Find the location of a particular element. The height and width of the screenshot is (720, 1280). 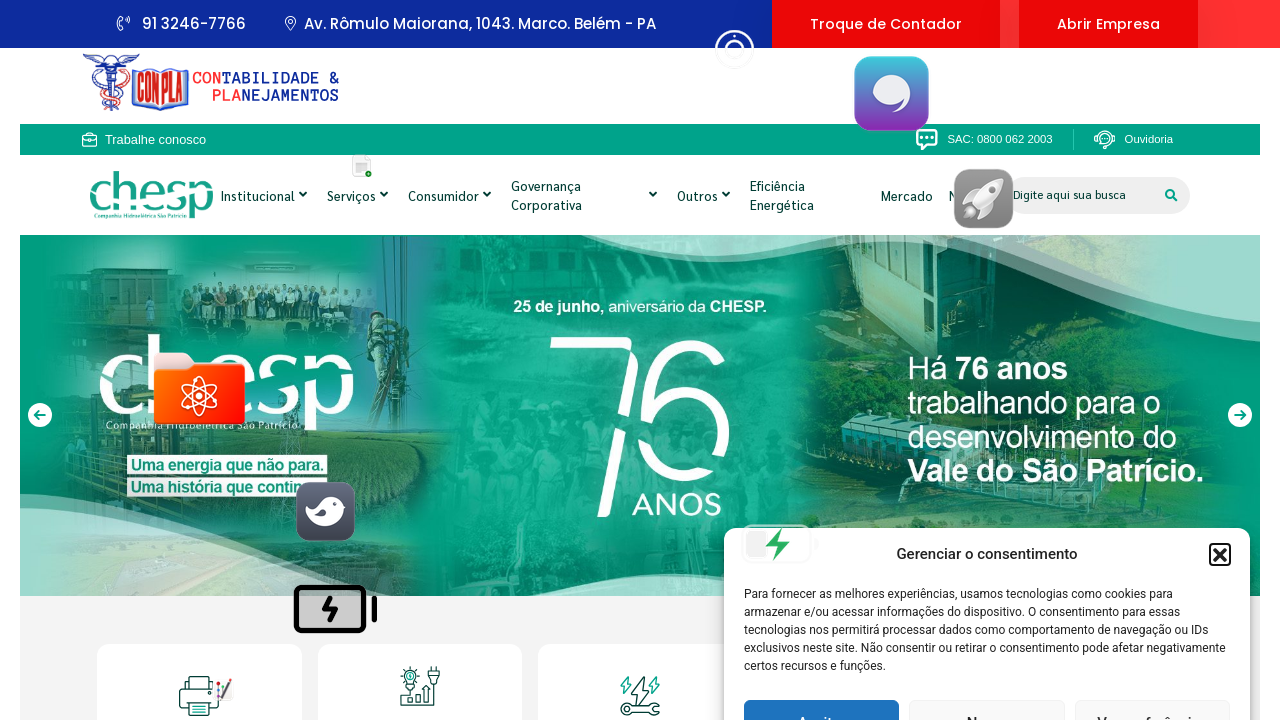

indicates device is currently charging is located at coordinates (334, 609).